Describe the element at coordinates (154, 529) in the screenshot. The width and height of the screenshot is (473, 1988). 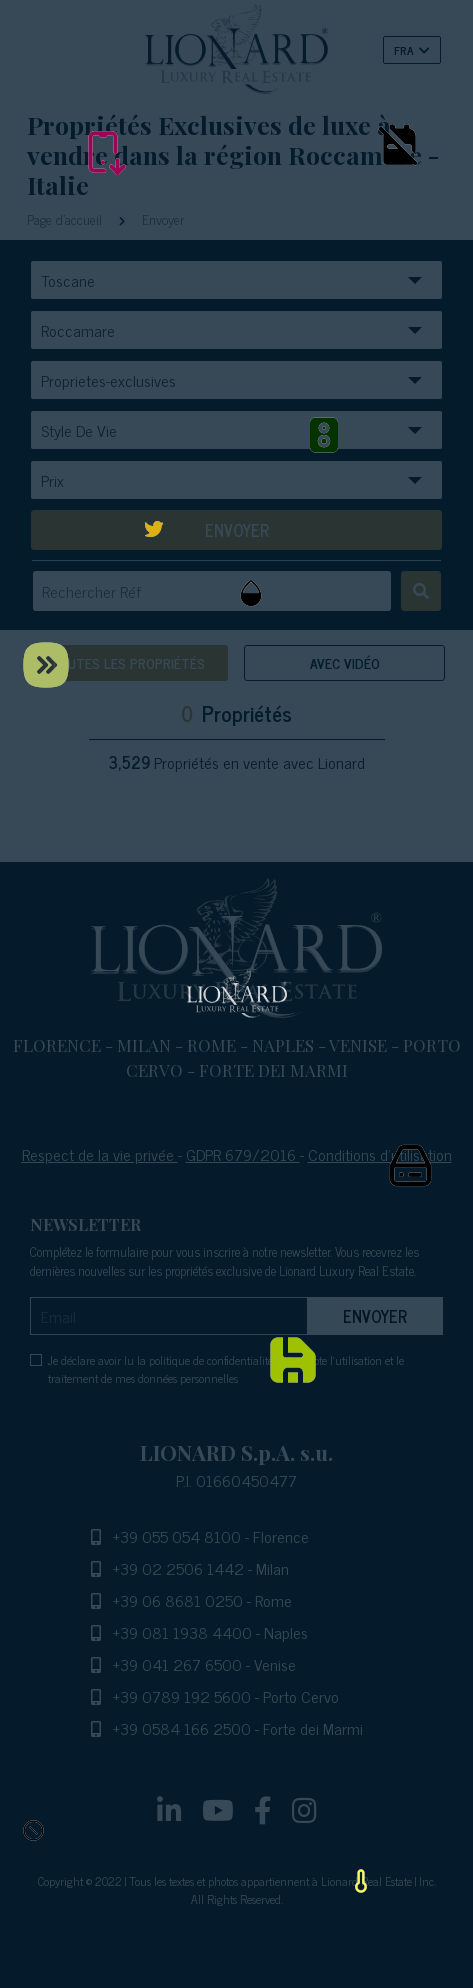
I see `open twitter` at that location.